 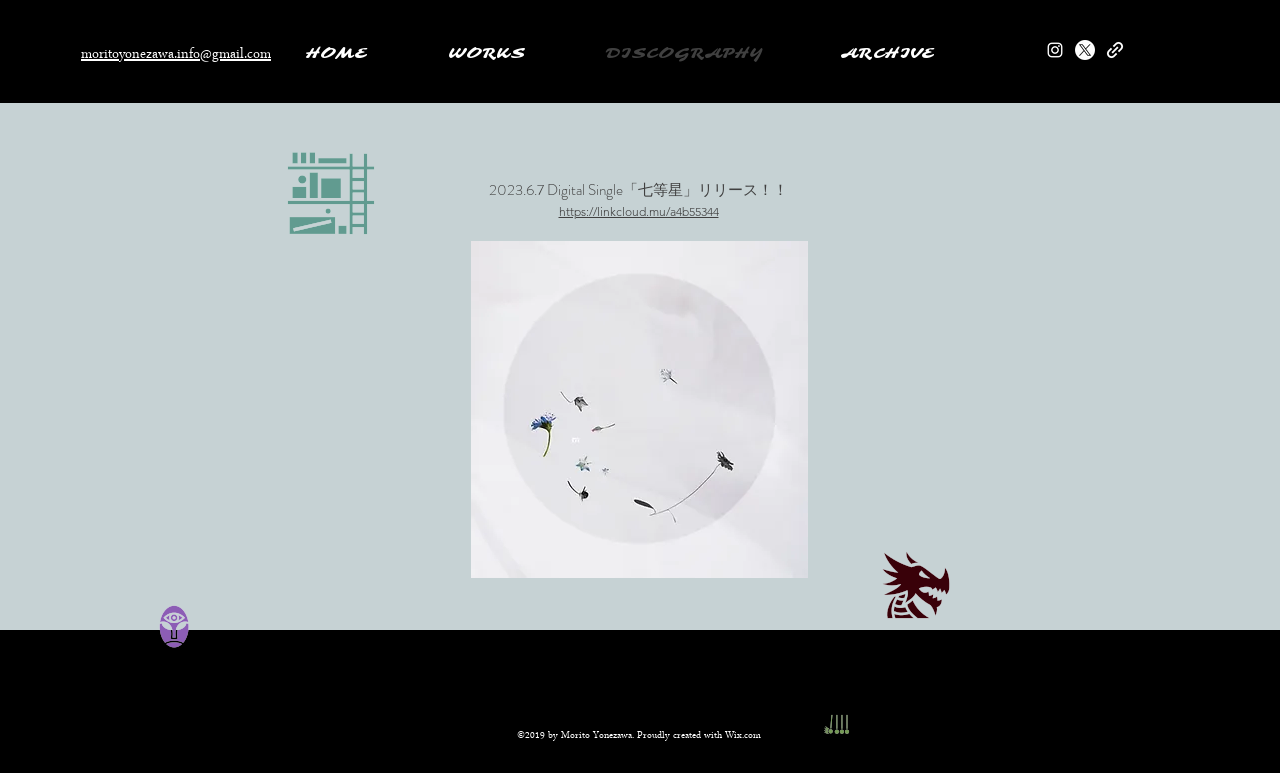 I want to click on activate mystical vision or special sight ability, so click(x=174, y=626).